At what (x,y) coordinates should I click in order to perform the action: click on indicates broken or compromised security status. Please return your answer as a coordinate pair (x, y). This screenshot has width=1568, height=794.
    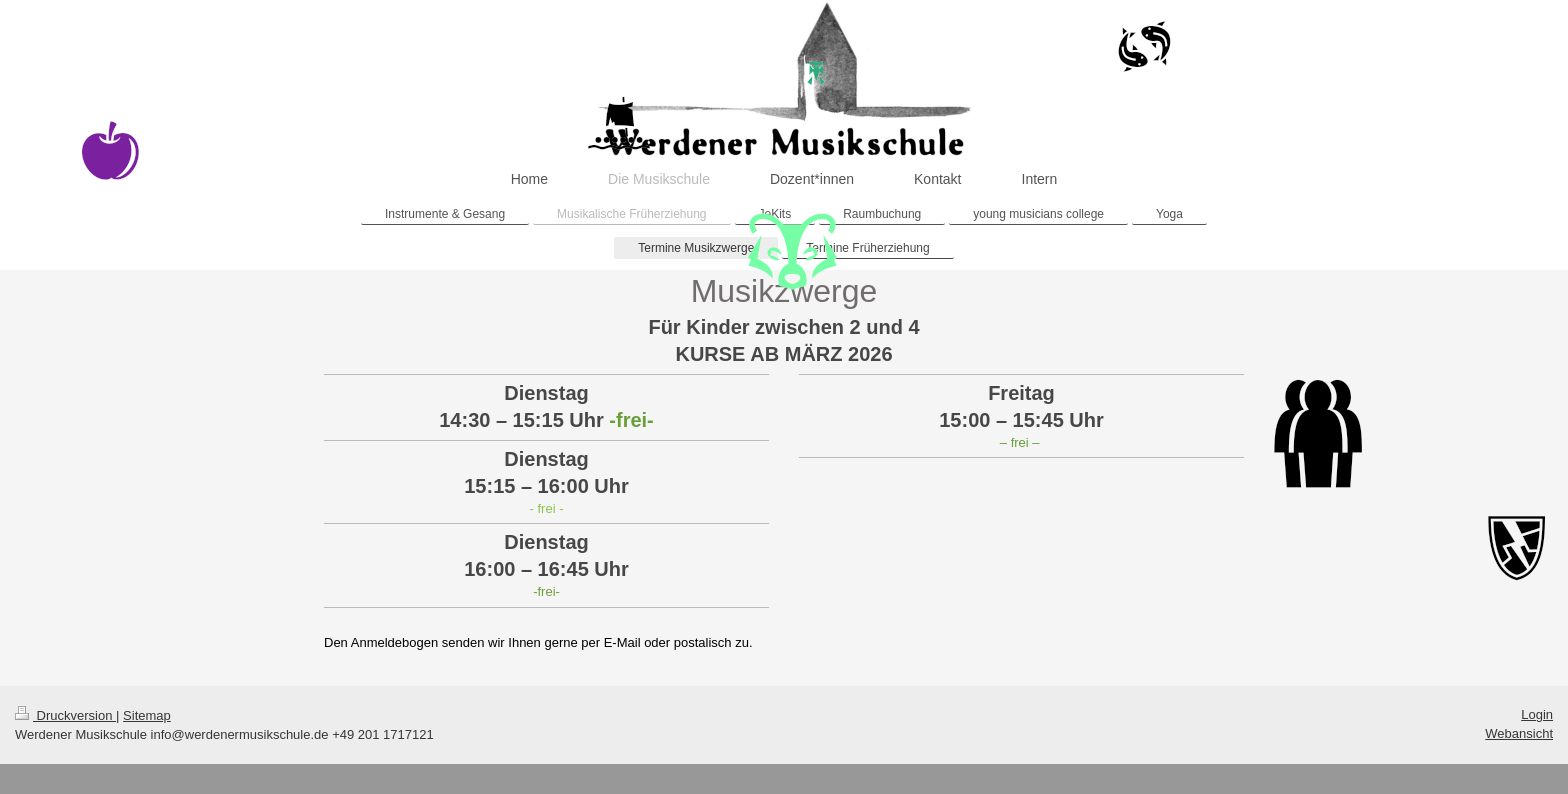
    Looking at the image, I should click on (1517, 548).